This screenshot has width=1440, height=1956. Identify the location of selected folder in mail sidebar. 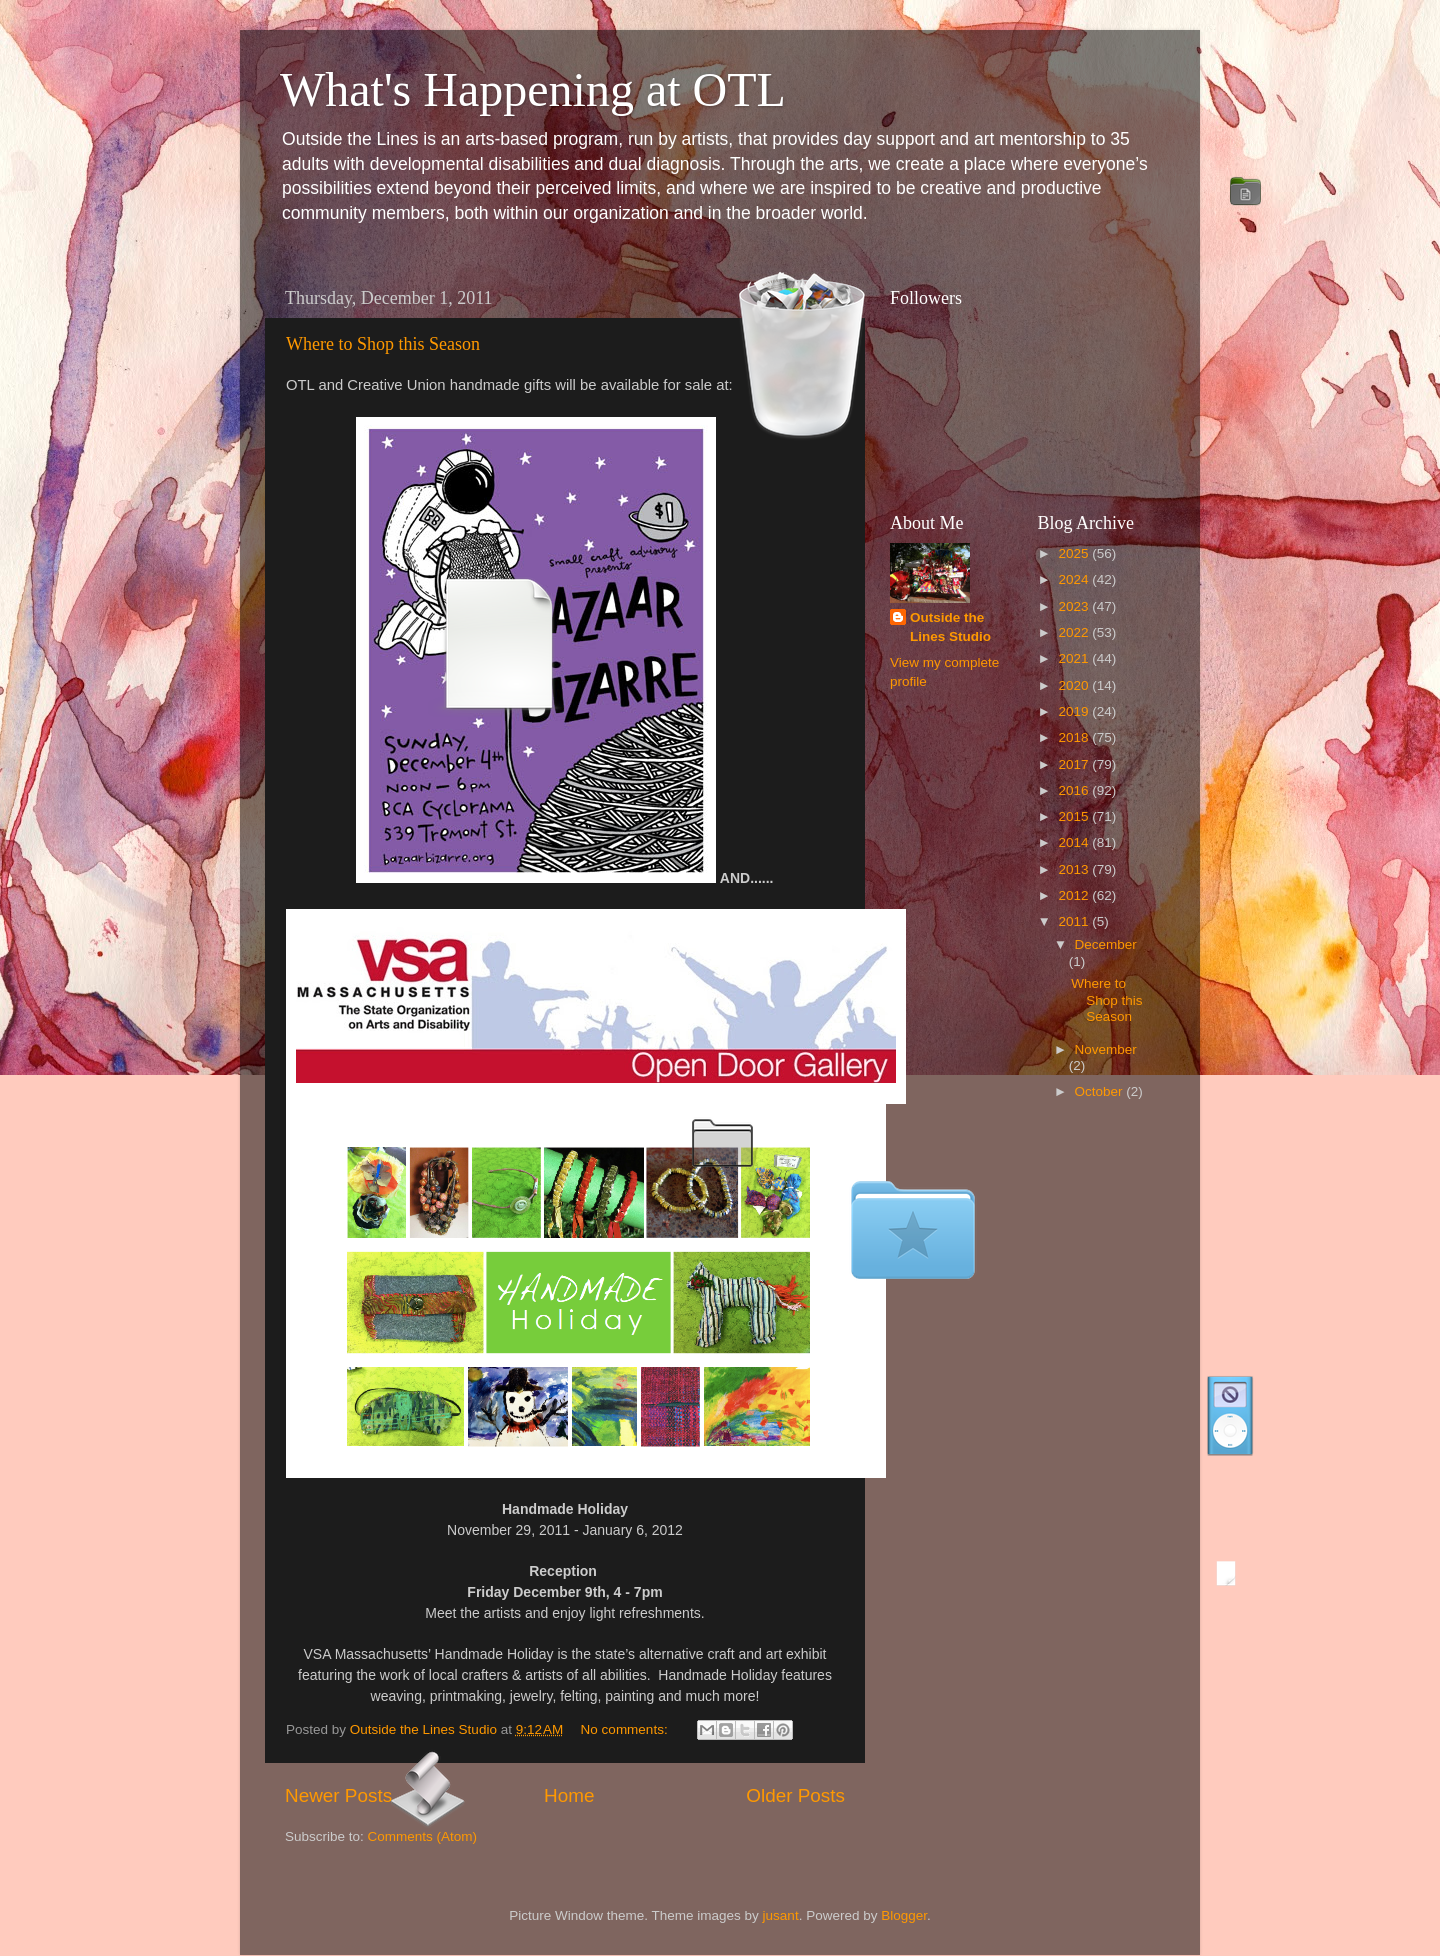
(722, 1142).